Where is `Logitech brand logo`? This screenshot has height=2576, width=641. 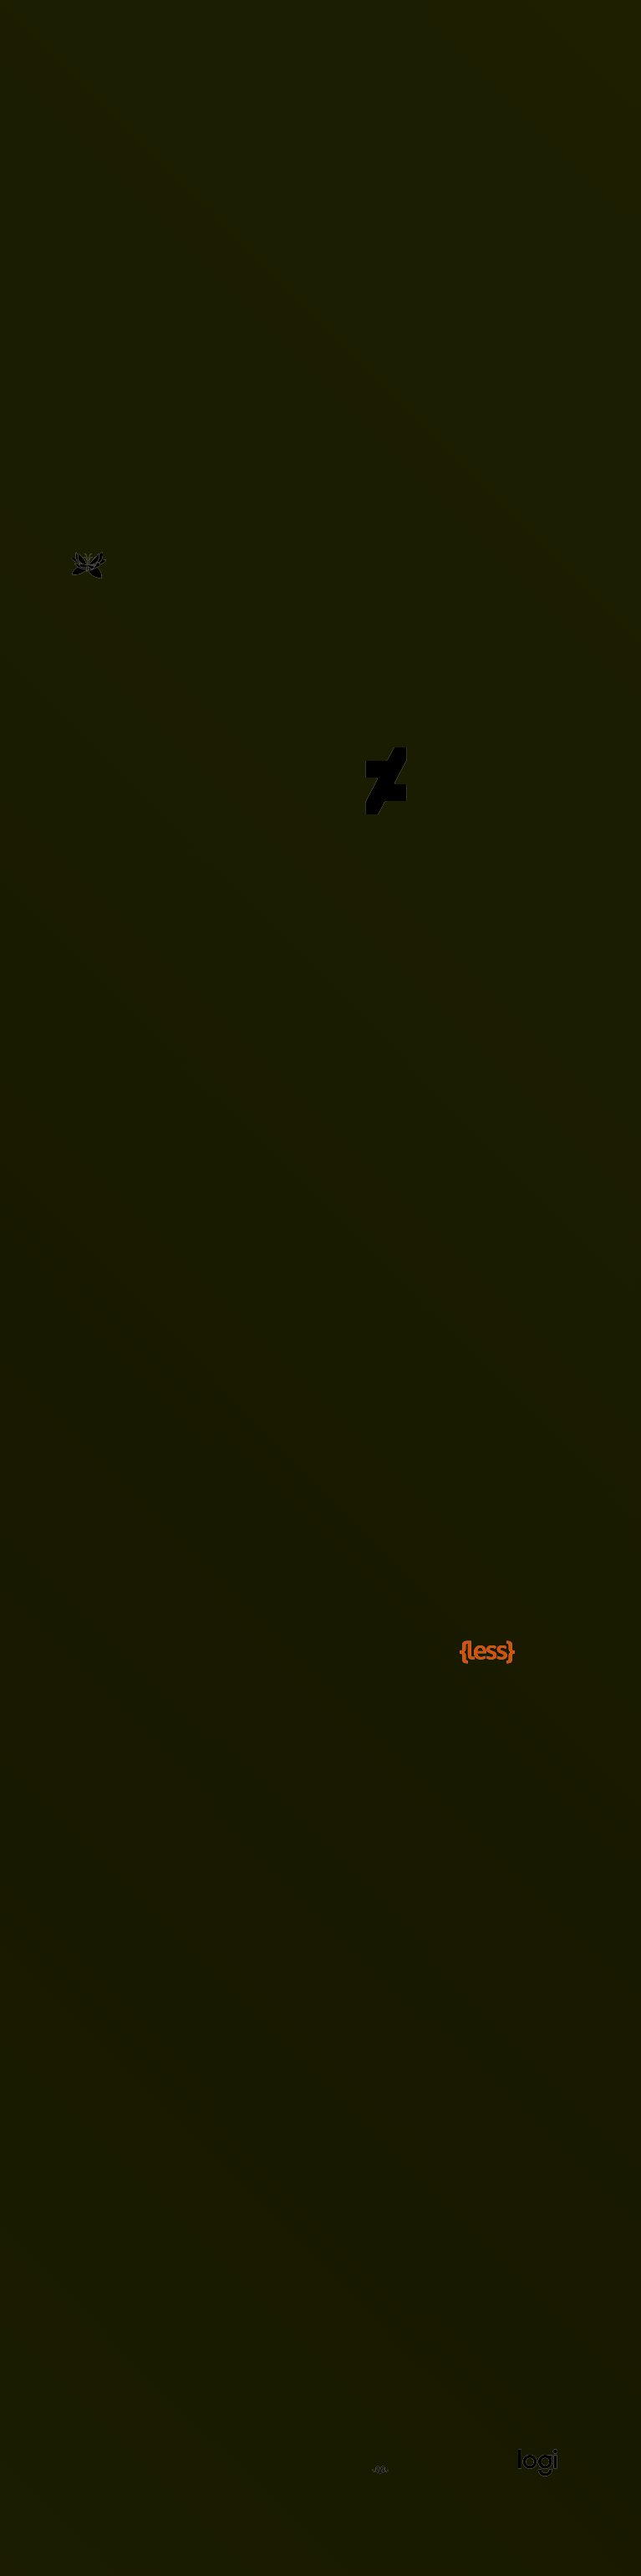 Logitech brand logo is located at coordinates (537, 2462).